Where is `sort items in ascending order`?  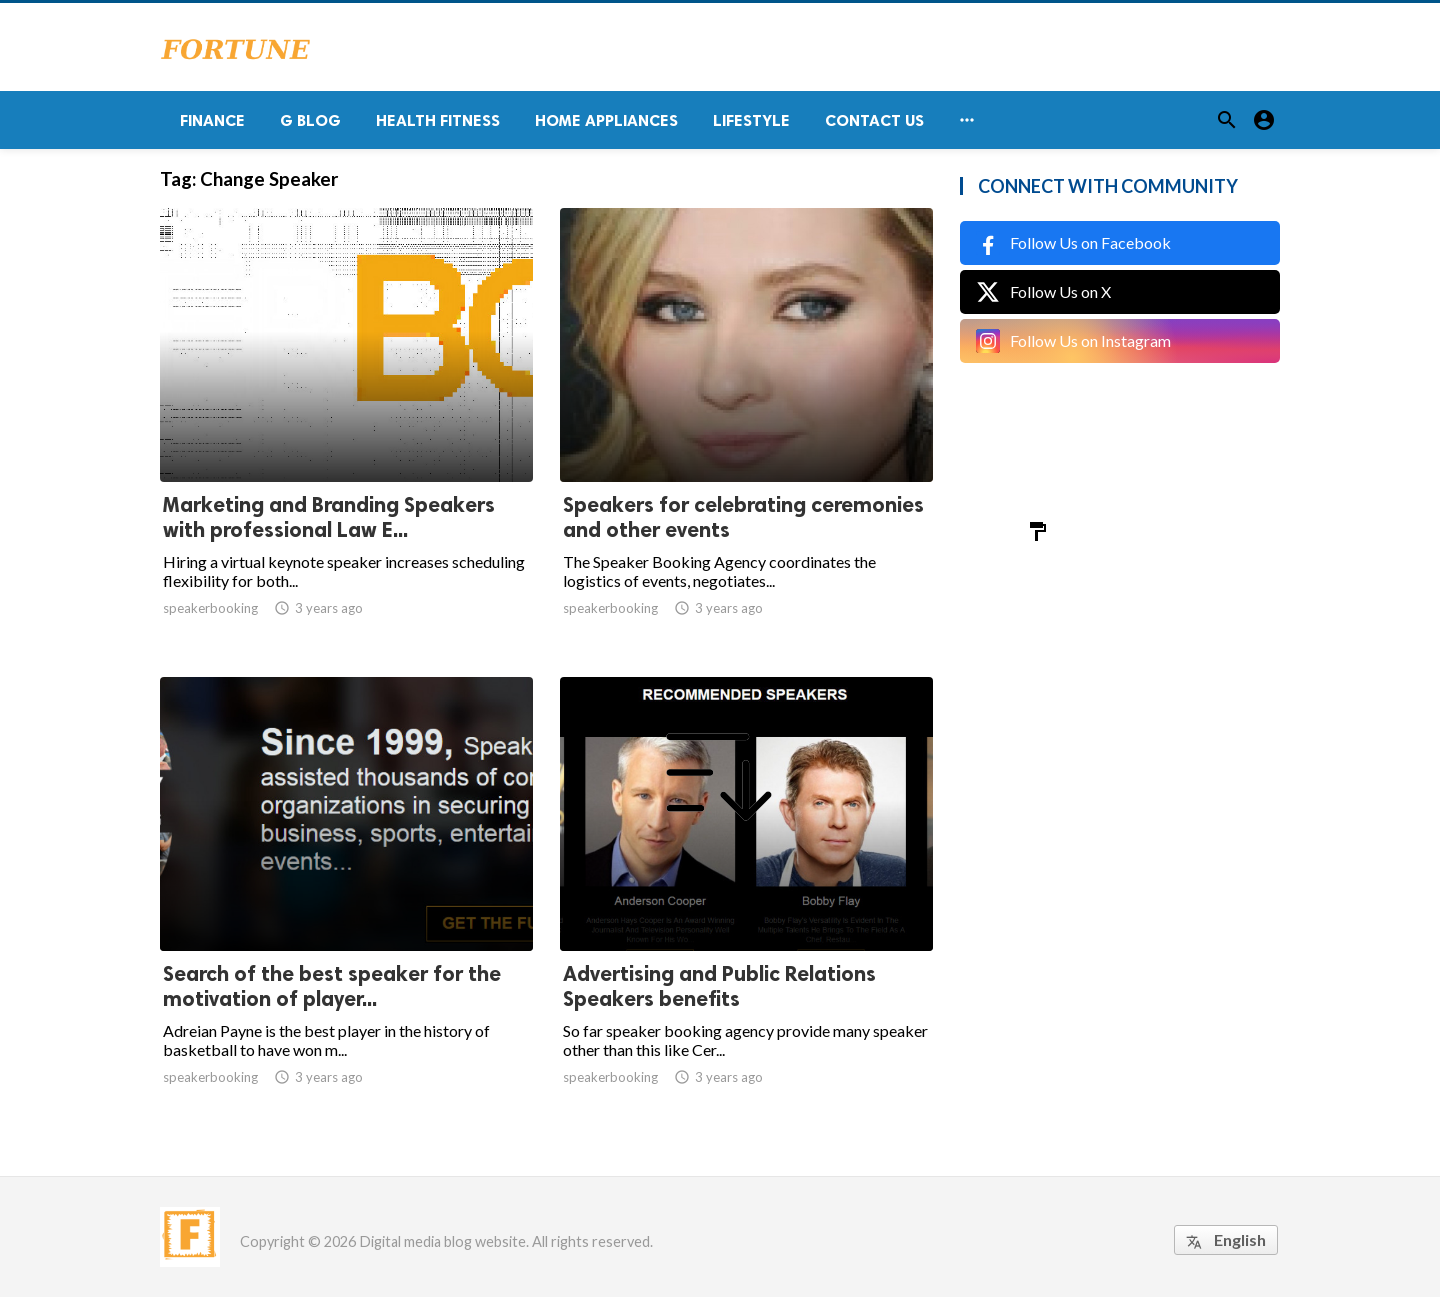 sort items in ascending order is located at coordinates (714, 772).